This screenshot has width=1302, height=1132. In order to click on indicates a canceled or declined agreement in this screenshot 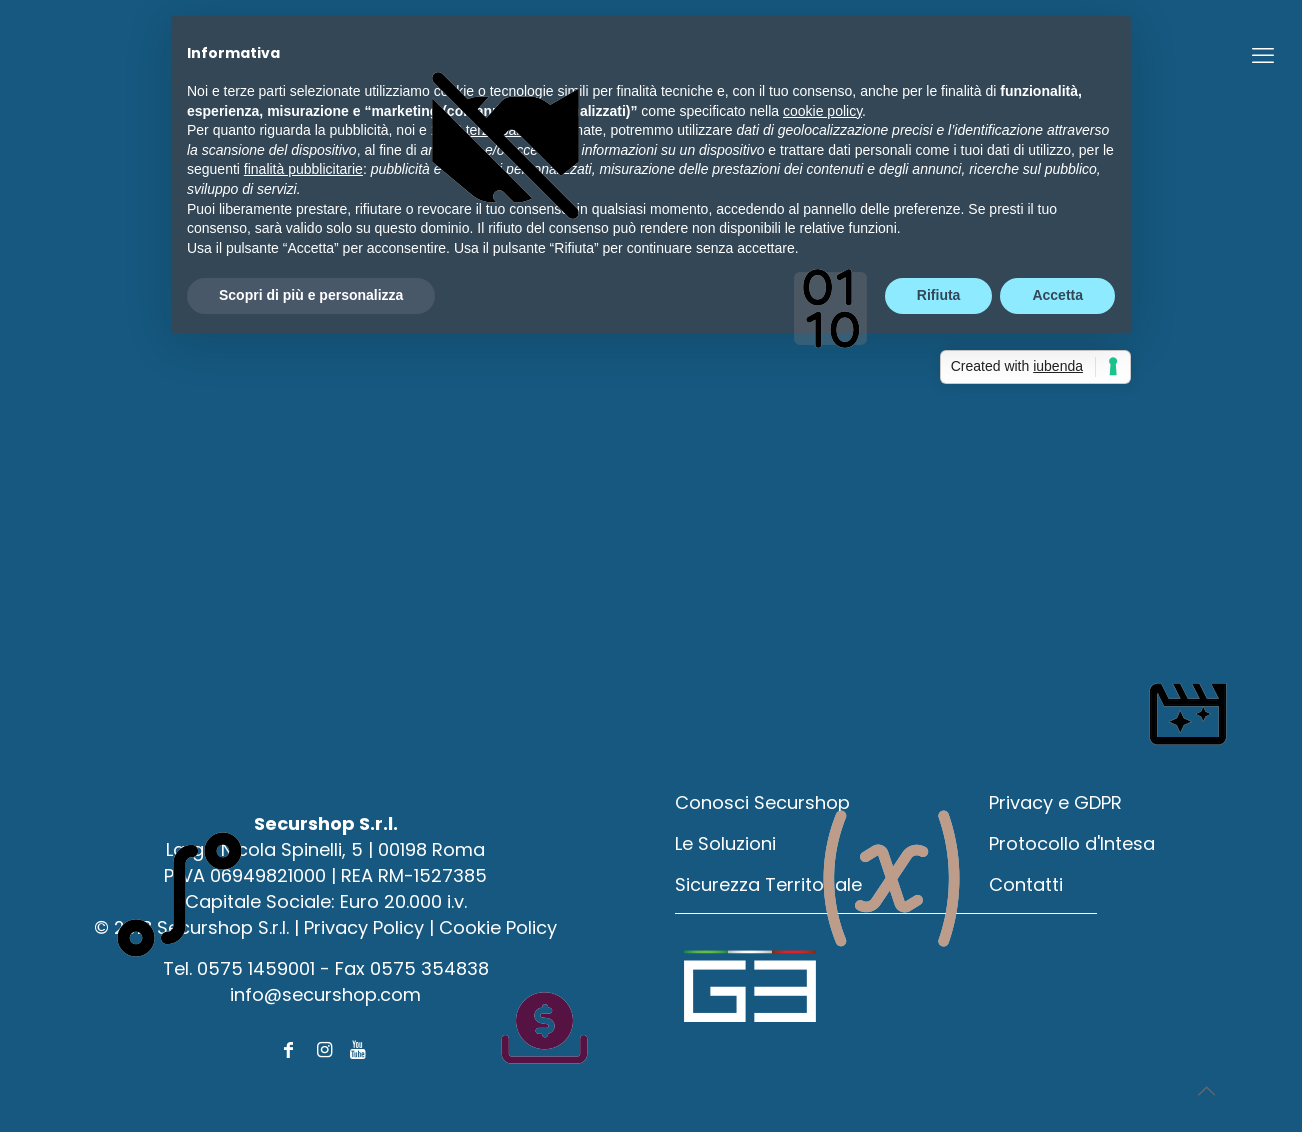, I will do `click(505, 145)`.